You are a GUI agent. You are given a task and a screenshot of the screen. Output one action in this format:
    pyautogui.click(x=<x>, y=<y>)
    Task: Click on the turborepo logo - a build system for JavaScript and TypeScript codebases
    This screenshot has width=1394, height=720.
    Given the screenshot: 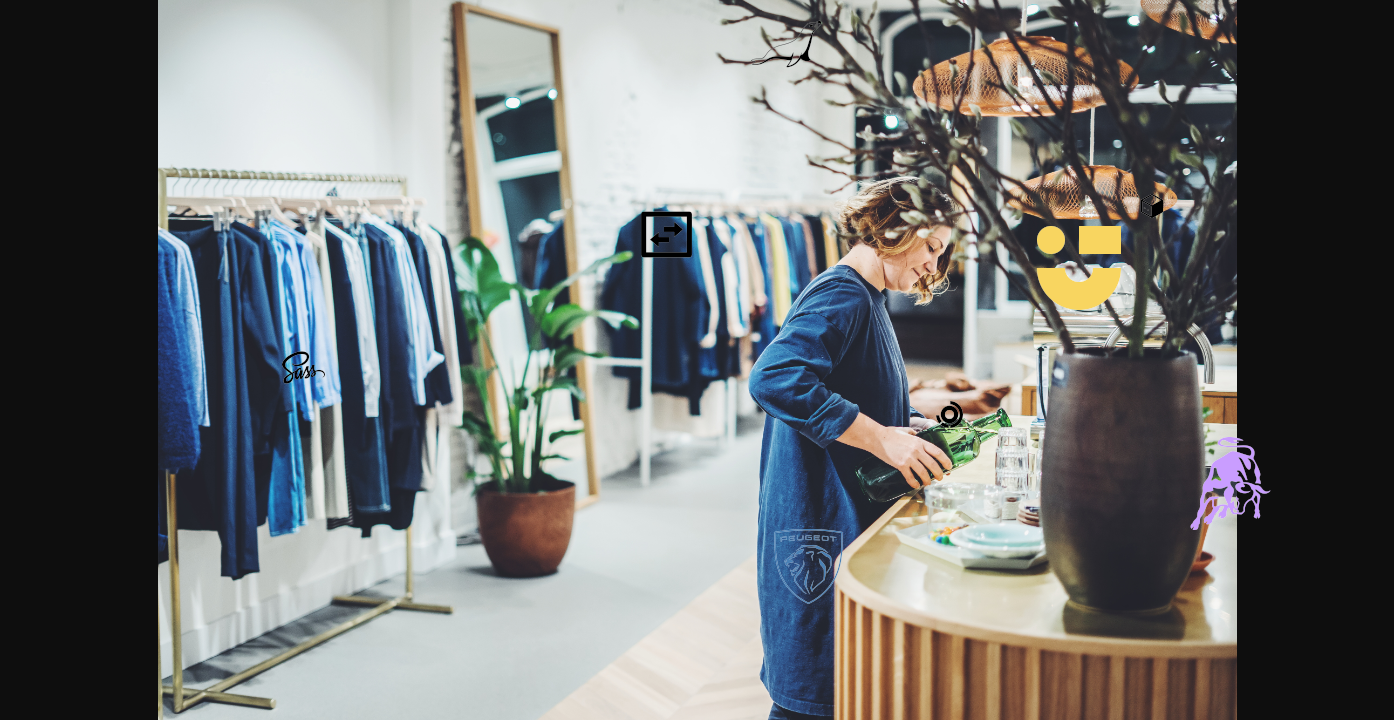 What is the action you would take?
    pyautogui.click(x=949, y=414)
    